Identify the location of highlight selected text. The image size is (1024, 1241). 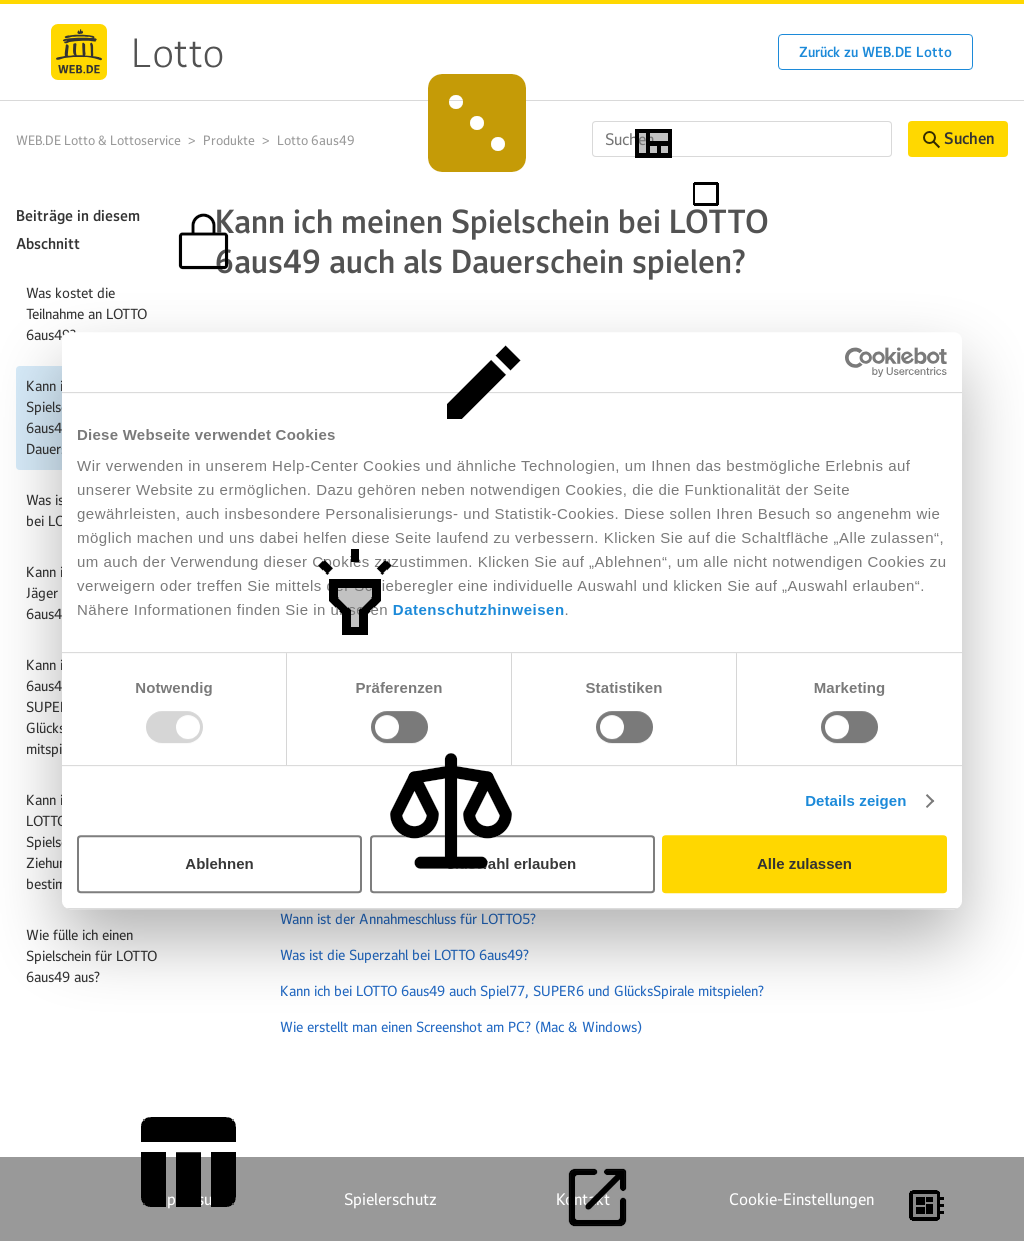
(355, 592).